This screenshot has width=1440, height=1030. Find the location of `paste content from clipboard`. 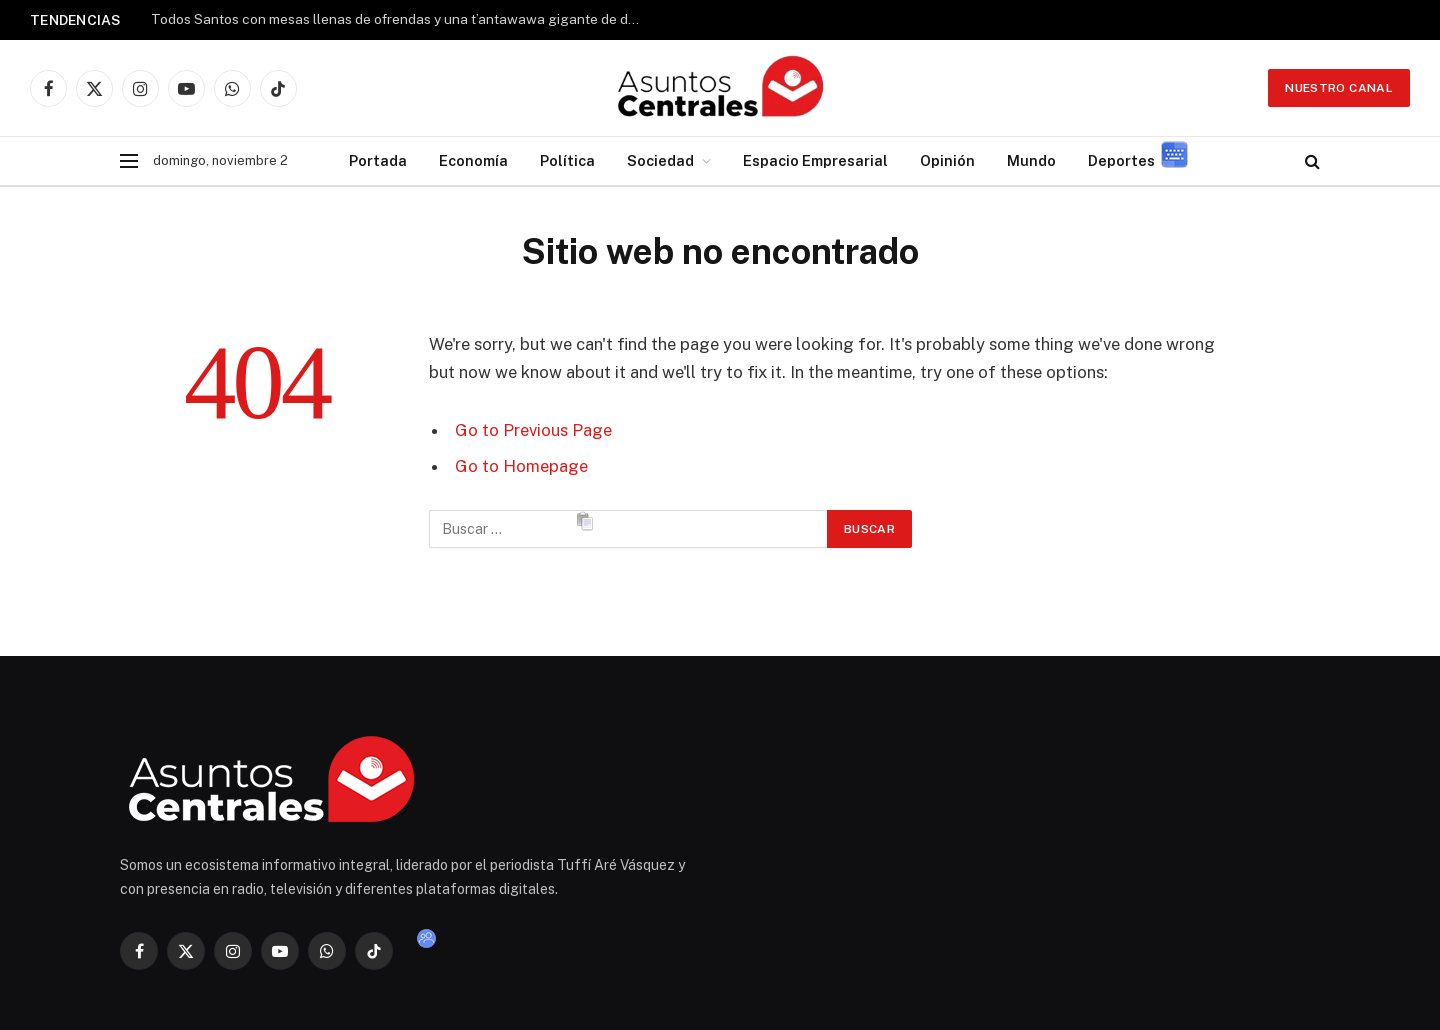

paste content from clipboard is located at coordinates (585, 521).